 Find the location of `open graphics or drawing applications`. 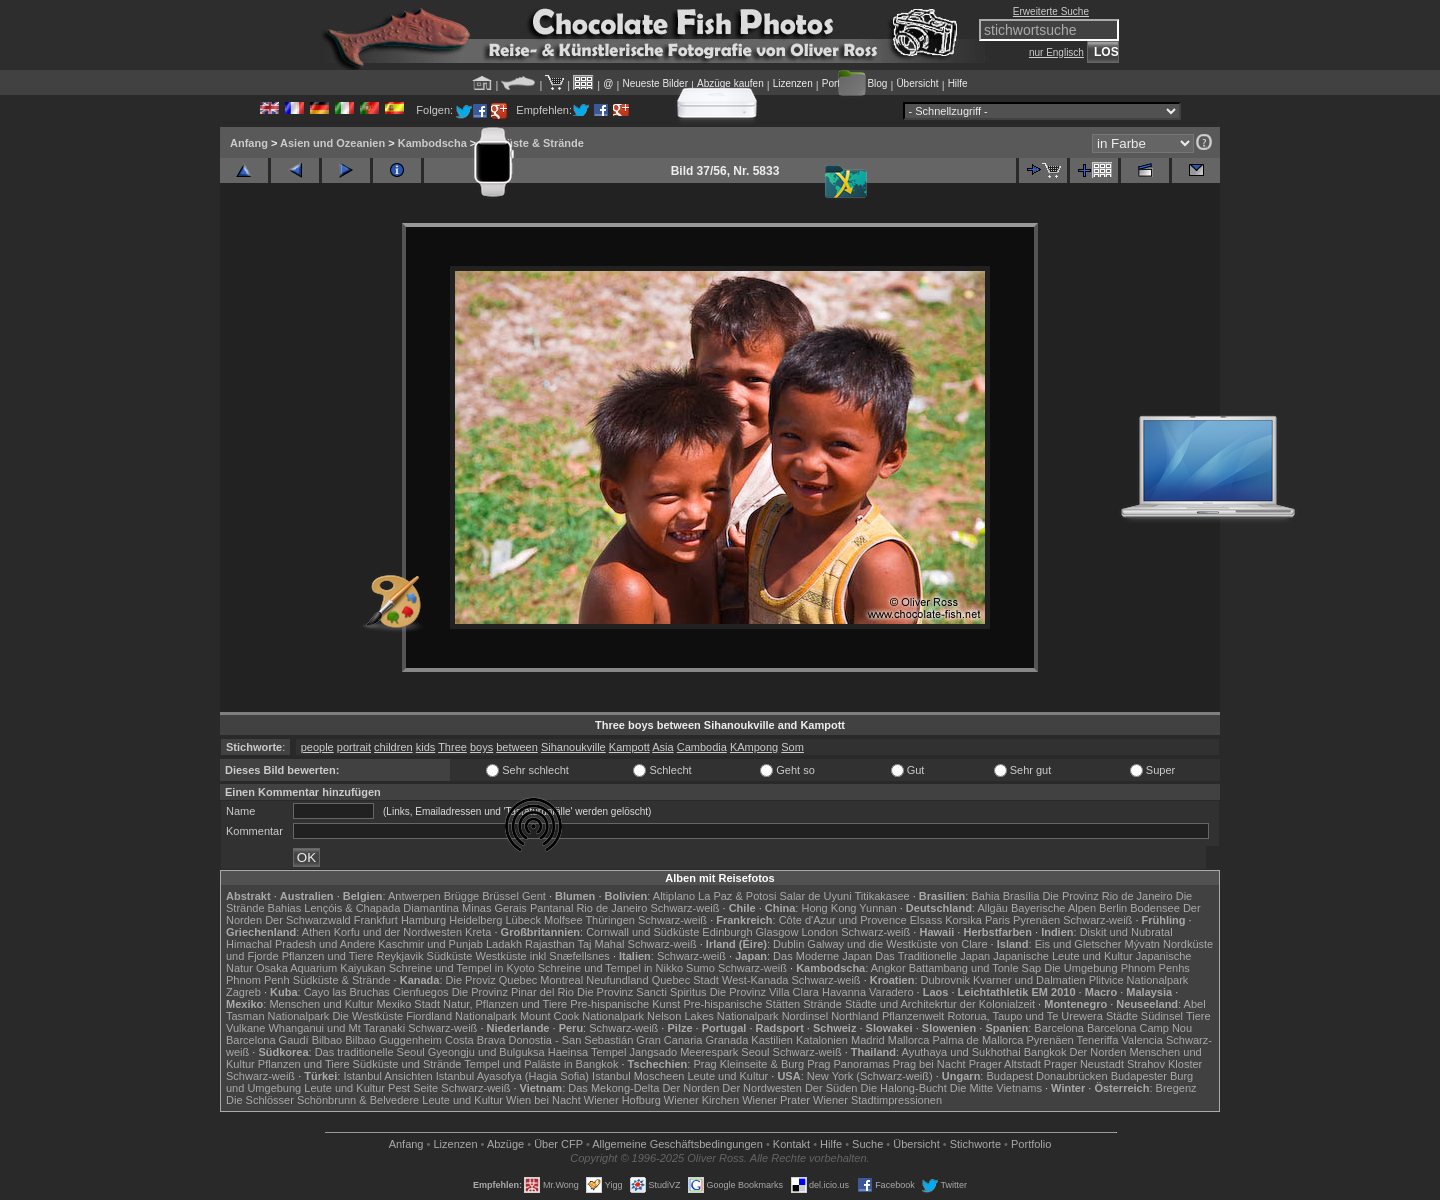

open graphics or drawing applications is located at coordinates (392, 603).